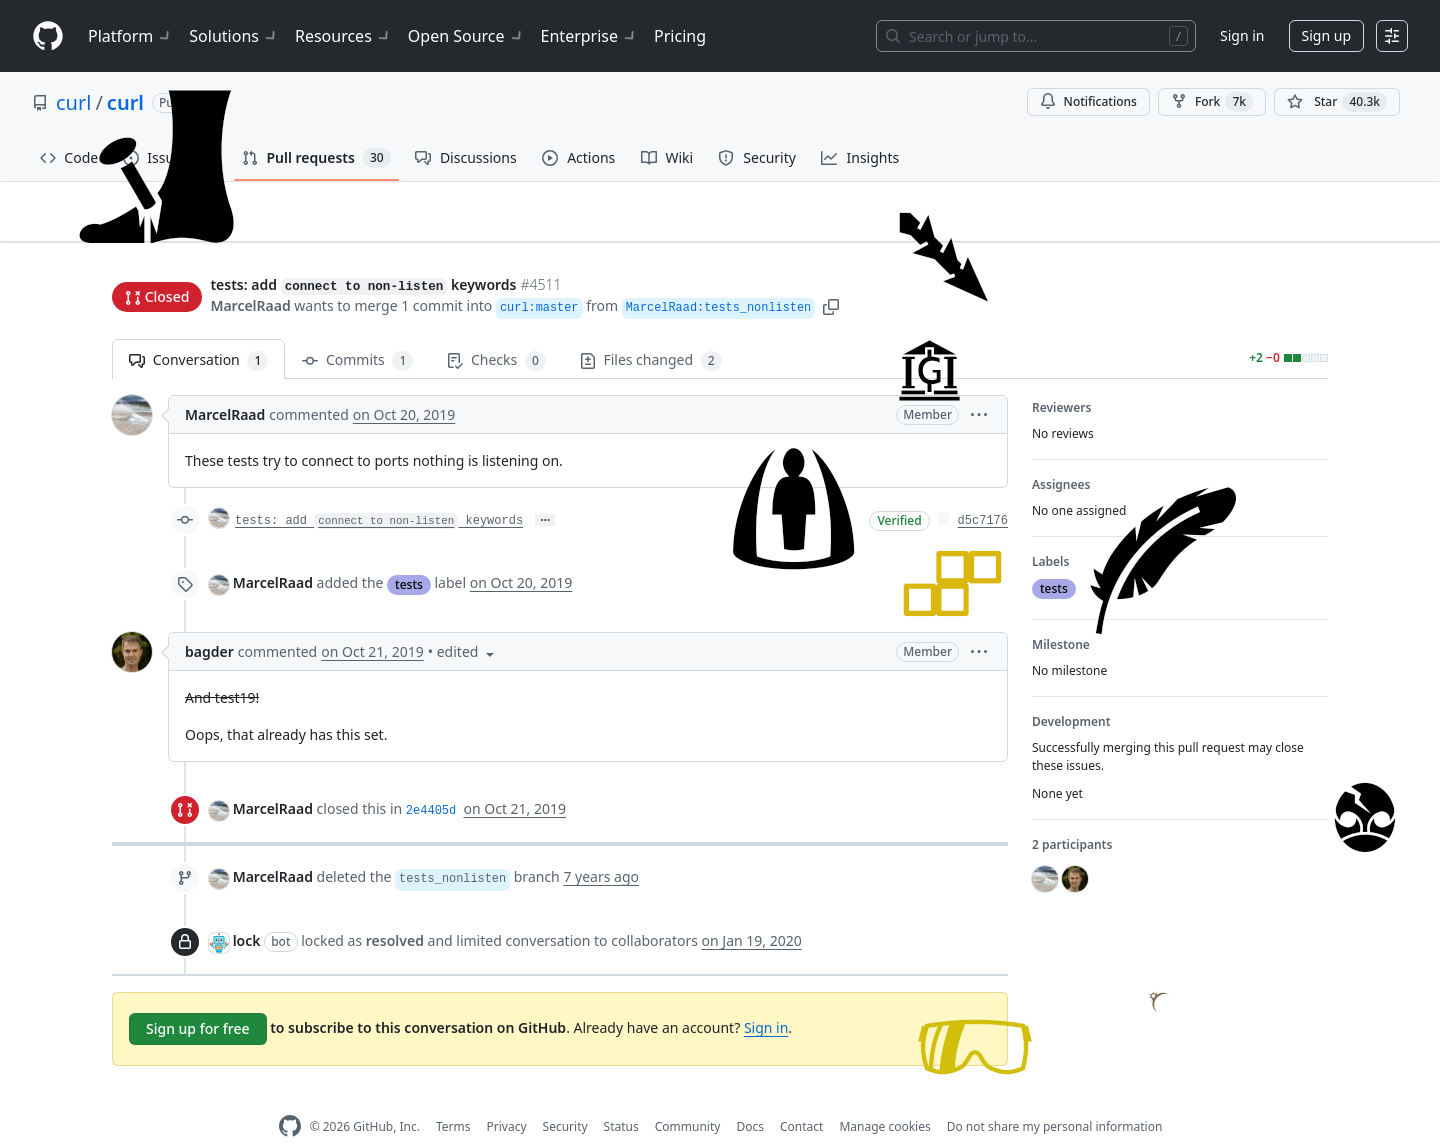  I want to click on indicates eclipse event or celestial phenomenon in game, so click(1158, 1001).